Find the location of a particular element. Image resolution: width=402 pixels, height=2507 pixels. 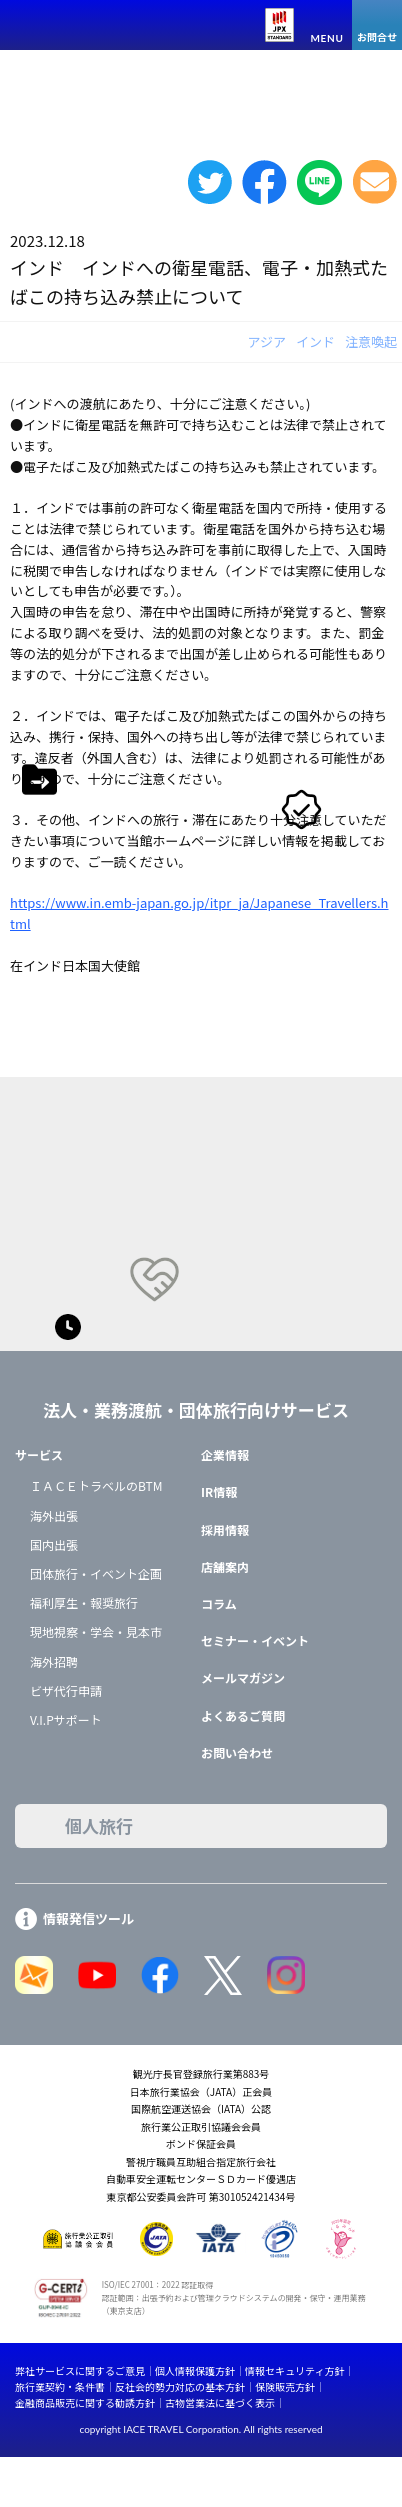

view time or clock settings is located at coordinates (68, 1327).